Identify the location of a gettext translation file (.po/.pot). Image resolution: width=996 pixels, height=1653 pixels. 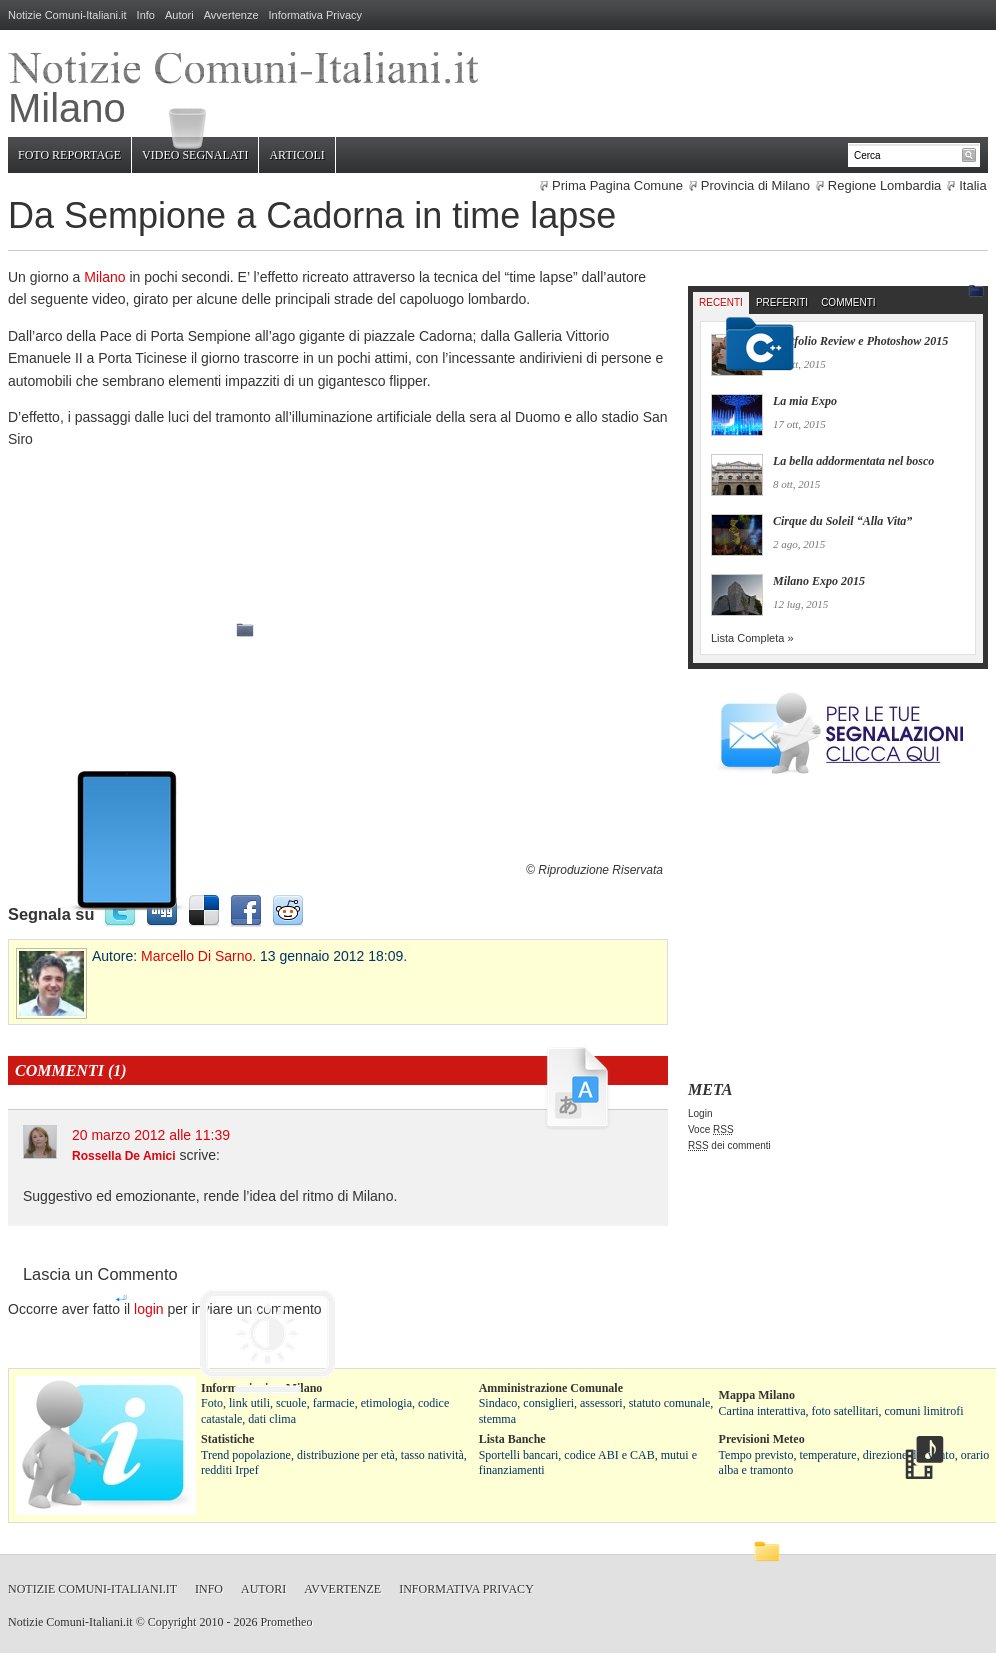
(577, 1088).